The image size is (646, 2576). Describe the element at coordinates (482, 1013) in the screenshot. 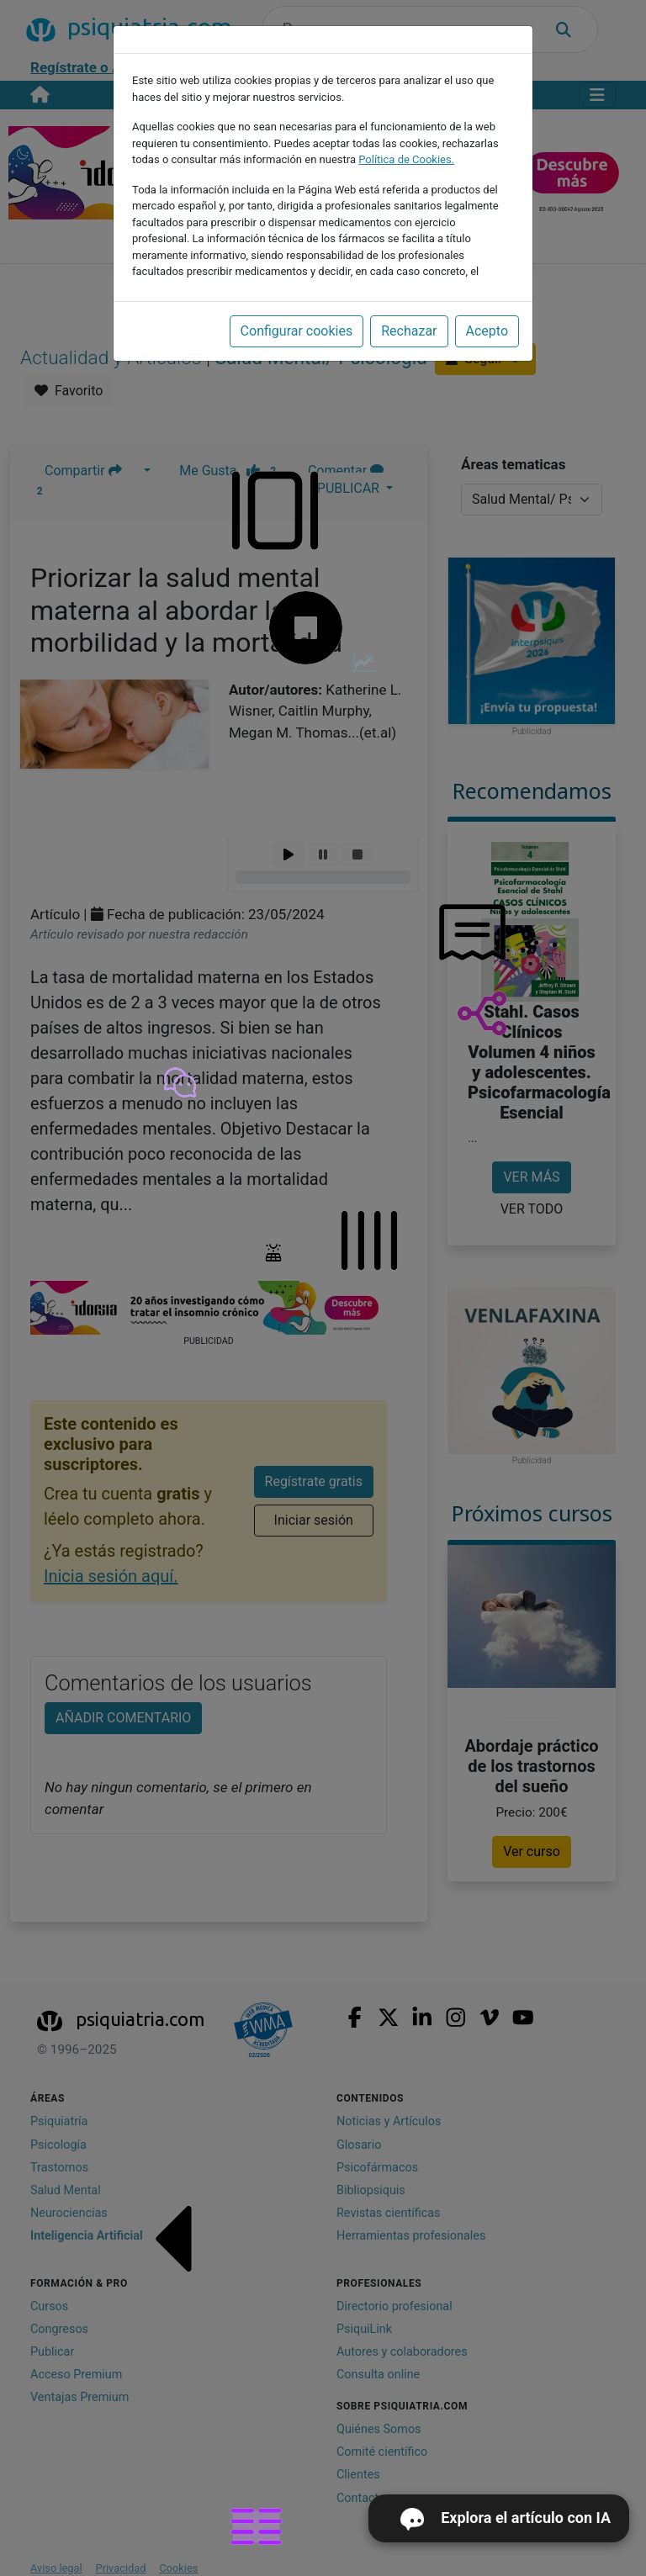

I see `view your stackshare profile` at that location.